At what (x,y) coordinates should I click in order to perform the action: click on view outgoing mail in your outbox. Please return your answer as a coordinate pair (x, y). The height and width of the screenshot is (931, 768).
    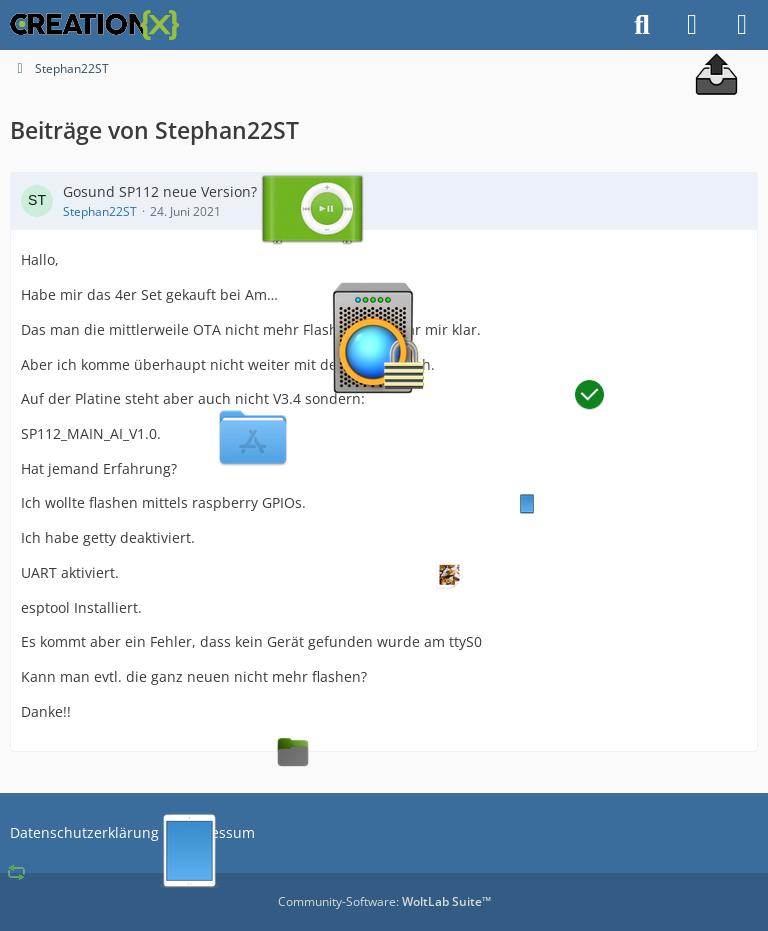
    Looking at the image, I should click on (716, 76).